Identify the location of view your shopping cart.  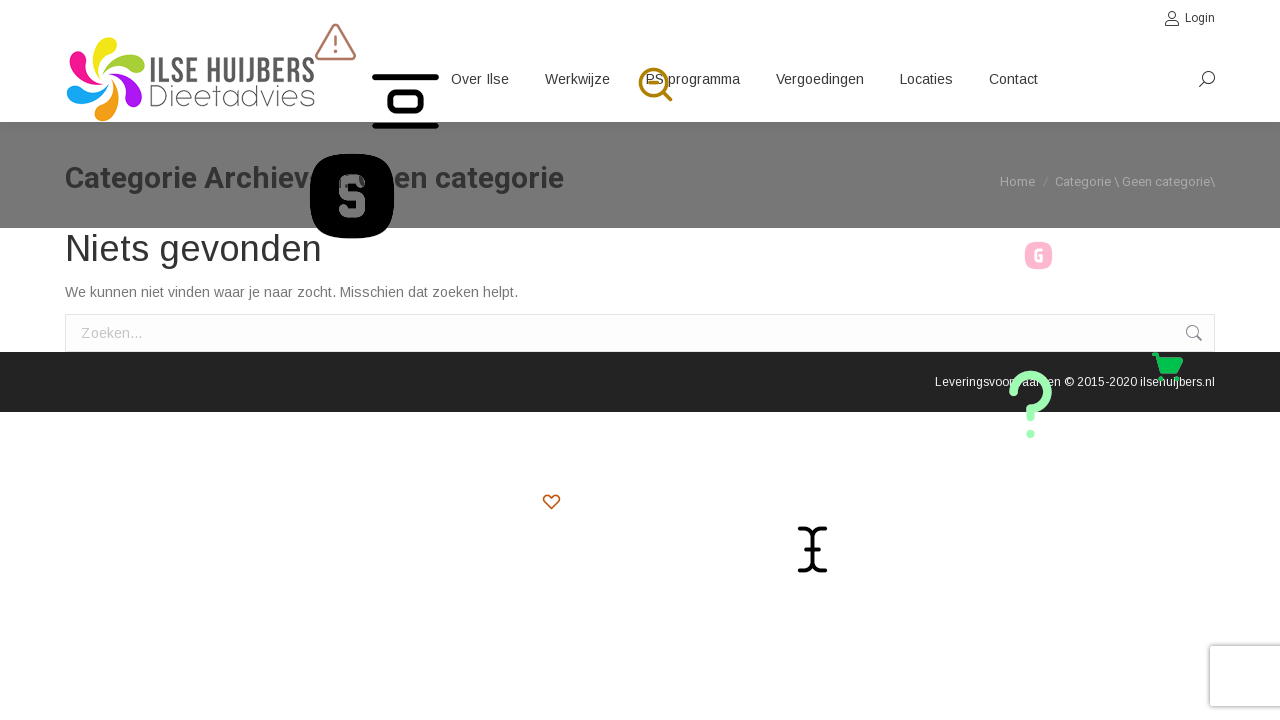
(1168, 367).